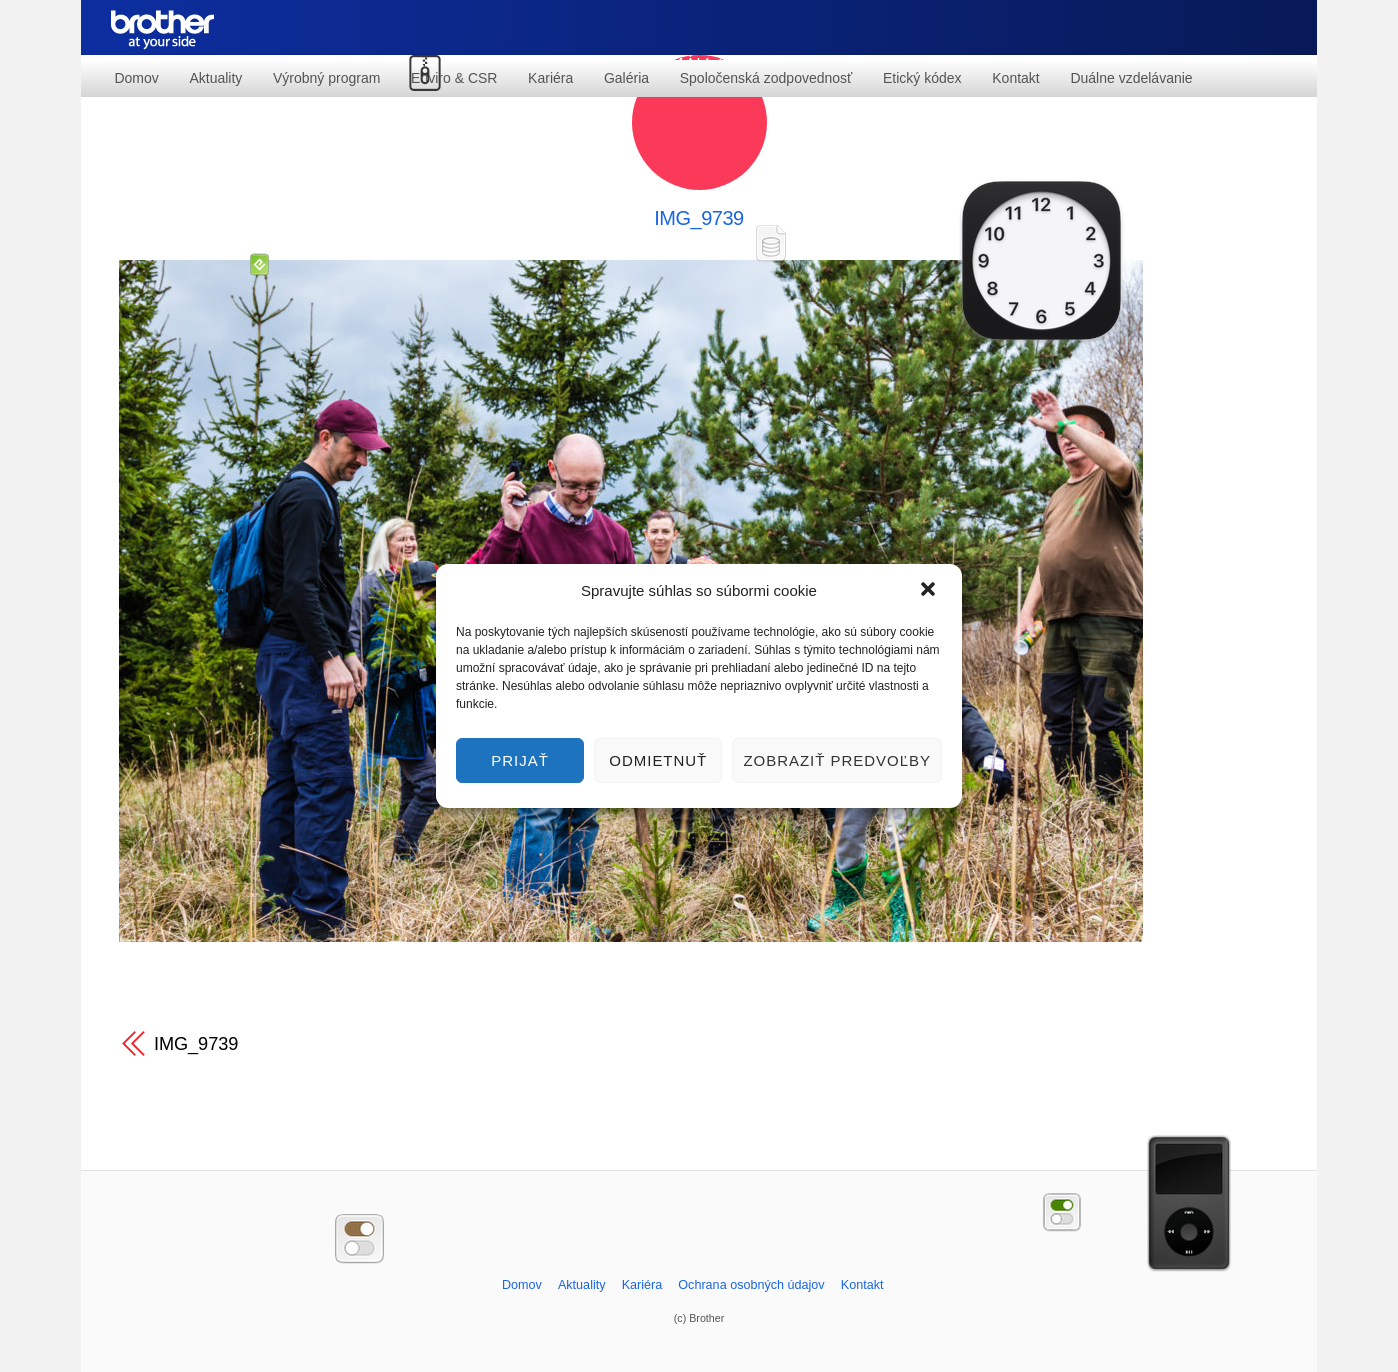 The height and width of the screenshot is (1372, 1398). Describe the element at coordinates (359, 1238) in the screenshot. I see `open system settings or preferences` at that location.